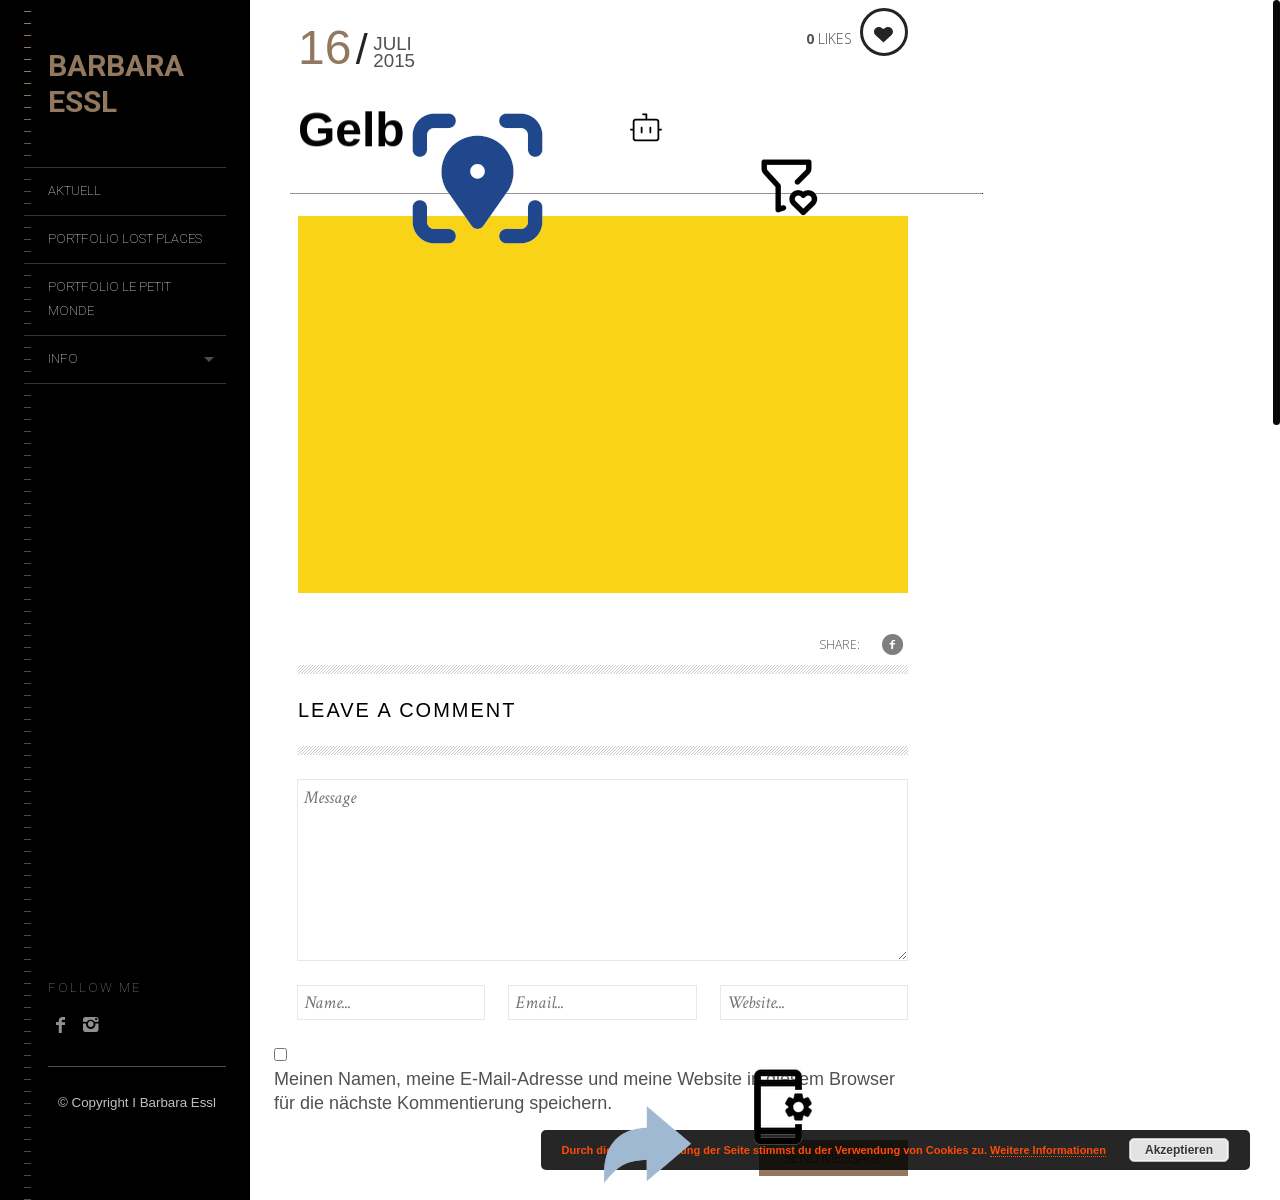  What do you see at coordinates (646, 128) in the screenshot?
I see `view dependabot alerts and automated dependency updates` at bounding box center [646, 128].